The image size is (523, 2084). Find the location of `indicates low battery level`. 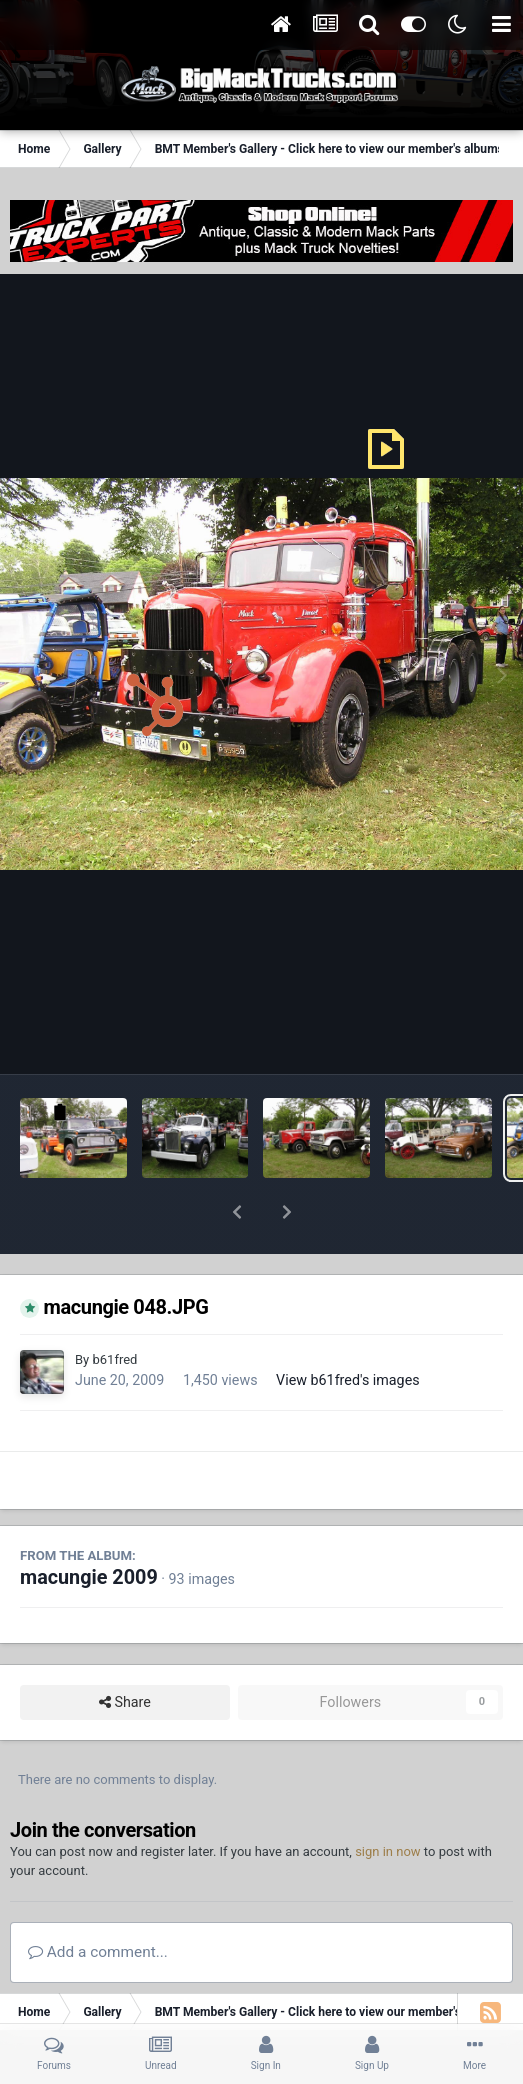

indicates low battery level is located at coordinates (60, 1112).